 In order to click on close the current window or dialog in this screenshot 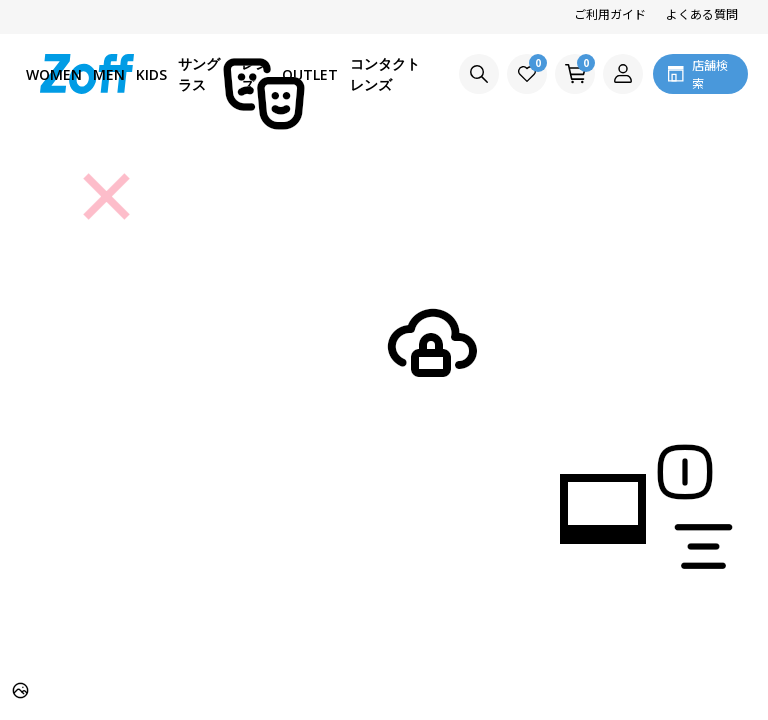, I will do `click(106, 196)`.